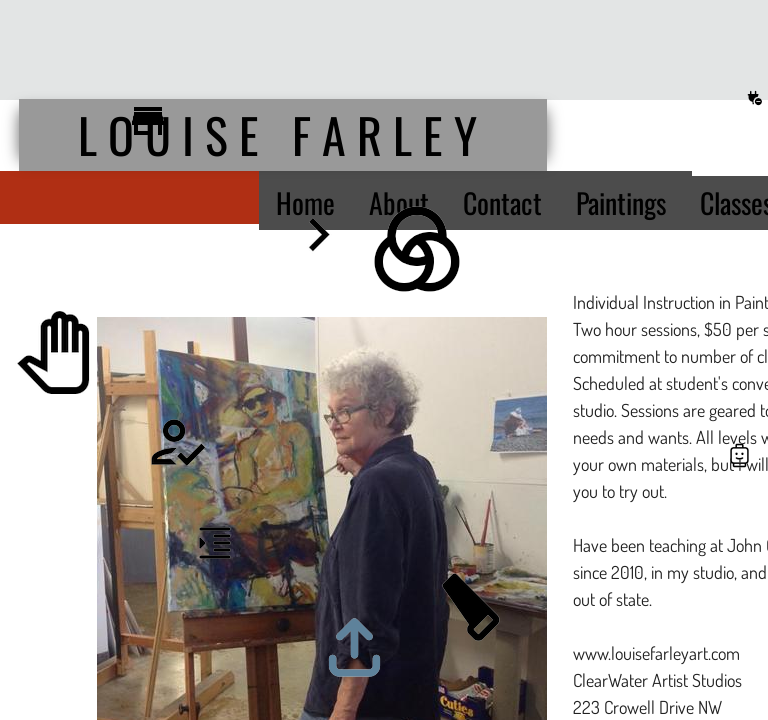 The height and width of the screenshot is (720, 768). I want to click on stop or pause an action, so click(54, 352).